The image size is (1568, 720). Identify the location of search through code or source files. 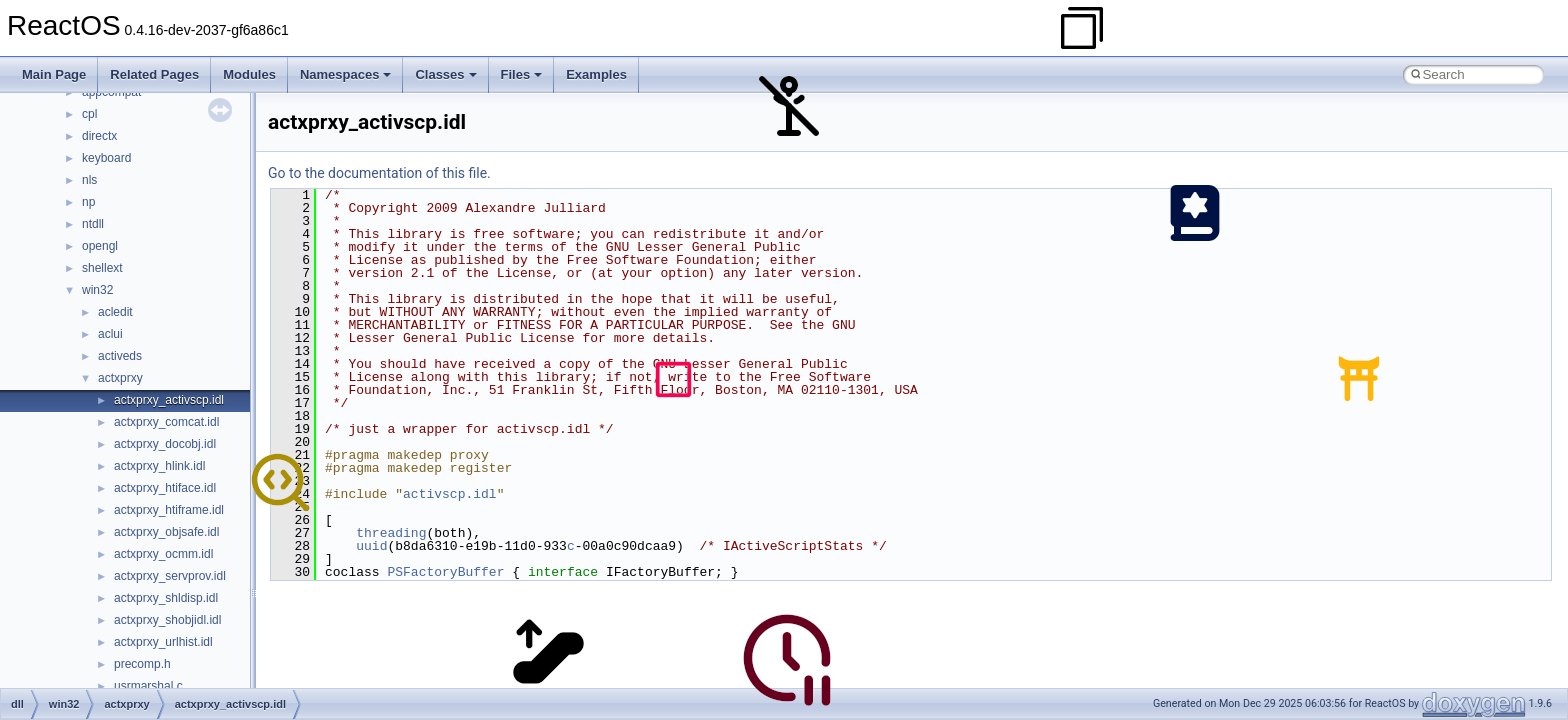
(280, 482).